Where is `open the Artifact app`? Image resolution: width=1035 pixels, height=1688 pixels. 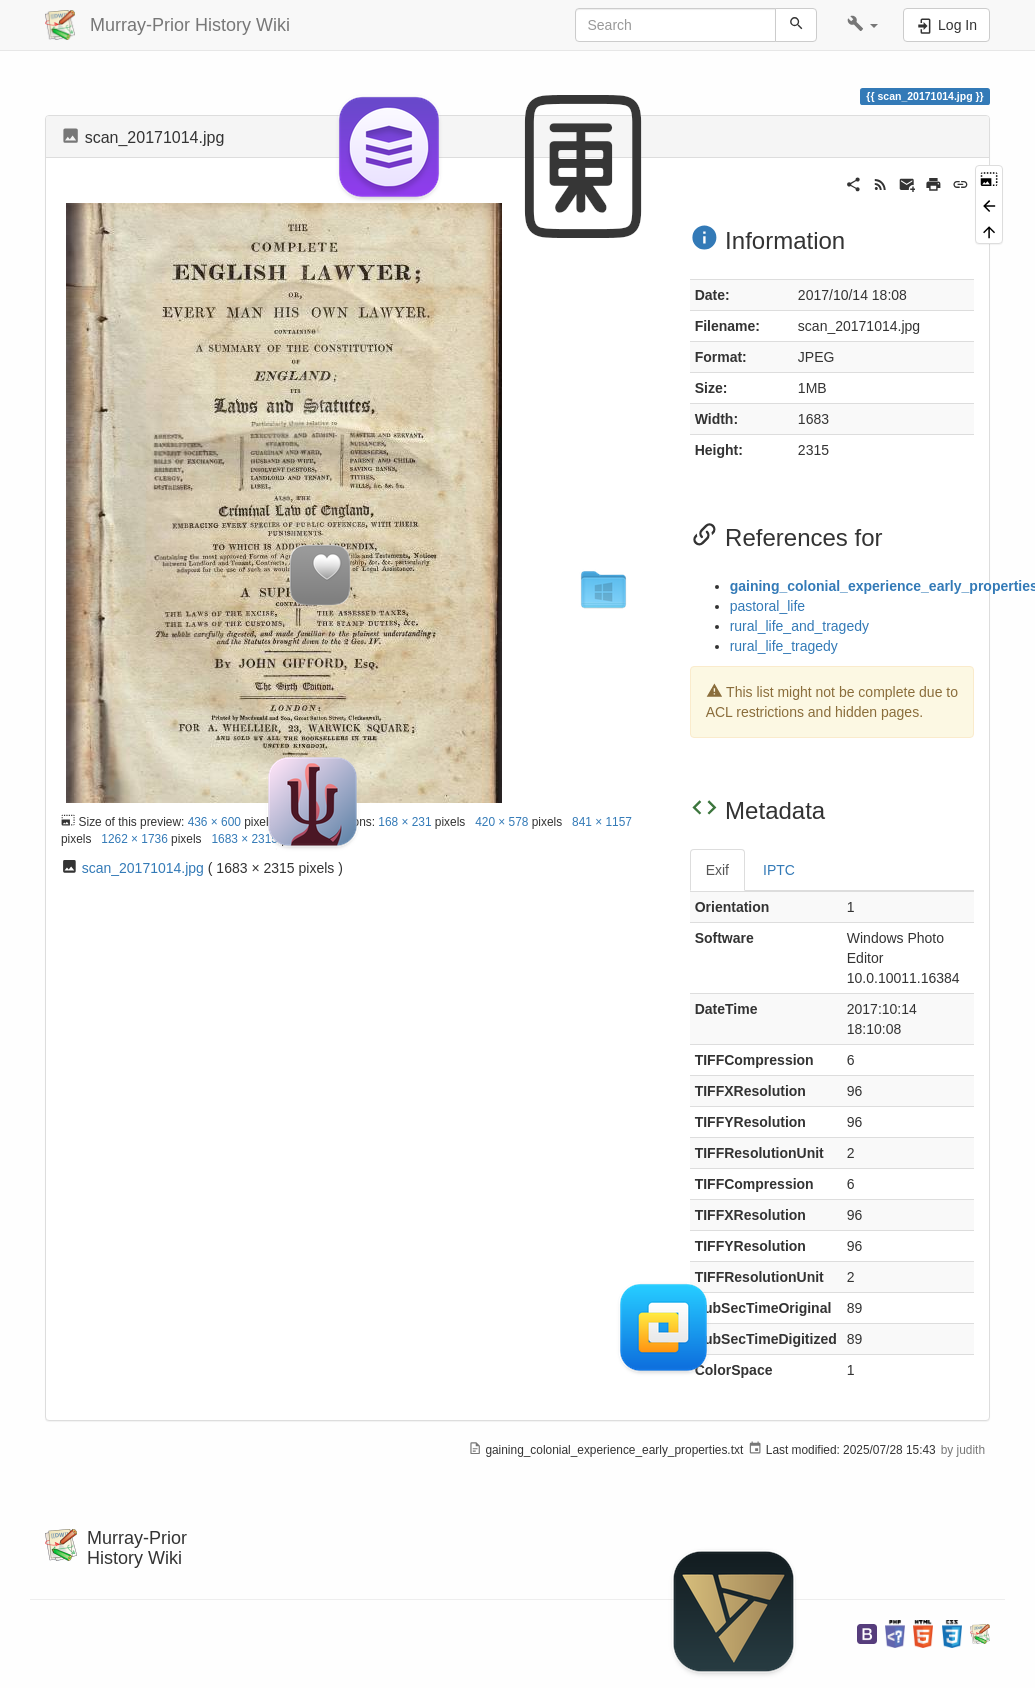 open the Artifact app is located at coordinates (733, 1611).